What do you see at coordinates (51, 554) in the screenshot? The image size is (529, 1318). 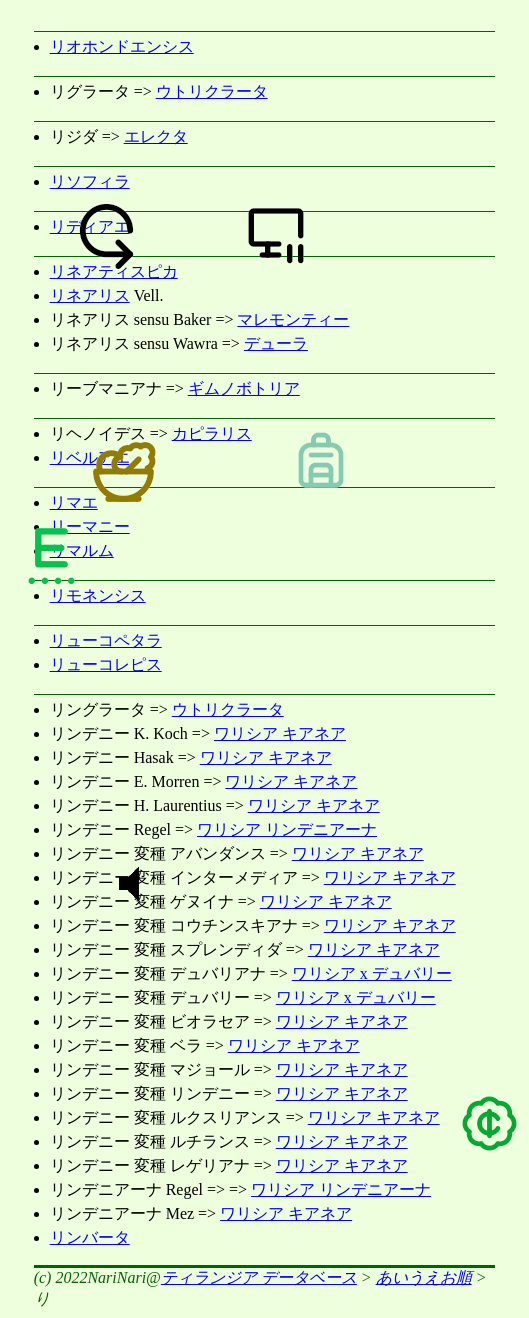 I see `apply text emphasis or bold formatting` at bounding box center [51, 554].